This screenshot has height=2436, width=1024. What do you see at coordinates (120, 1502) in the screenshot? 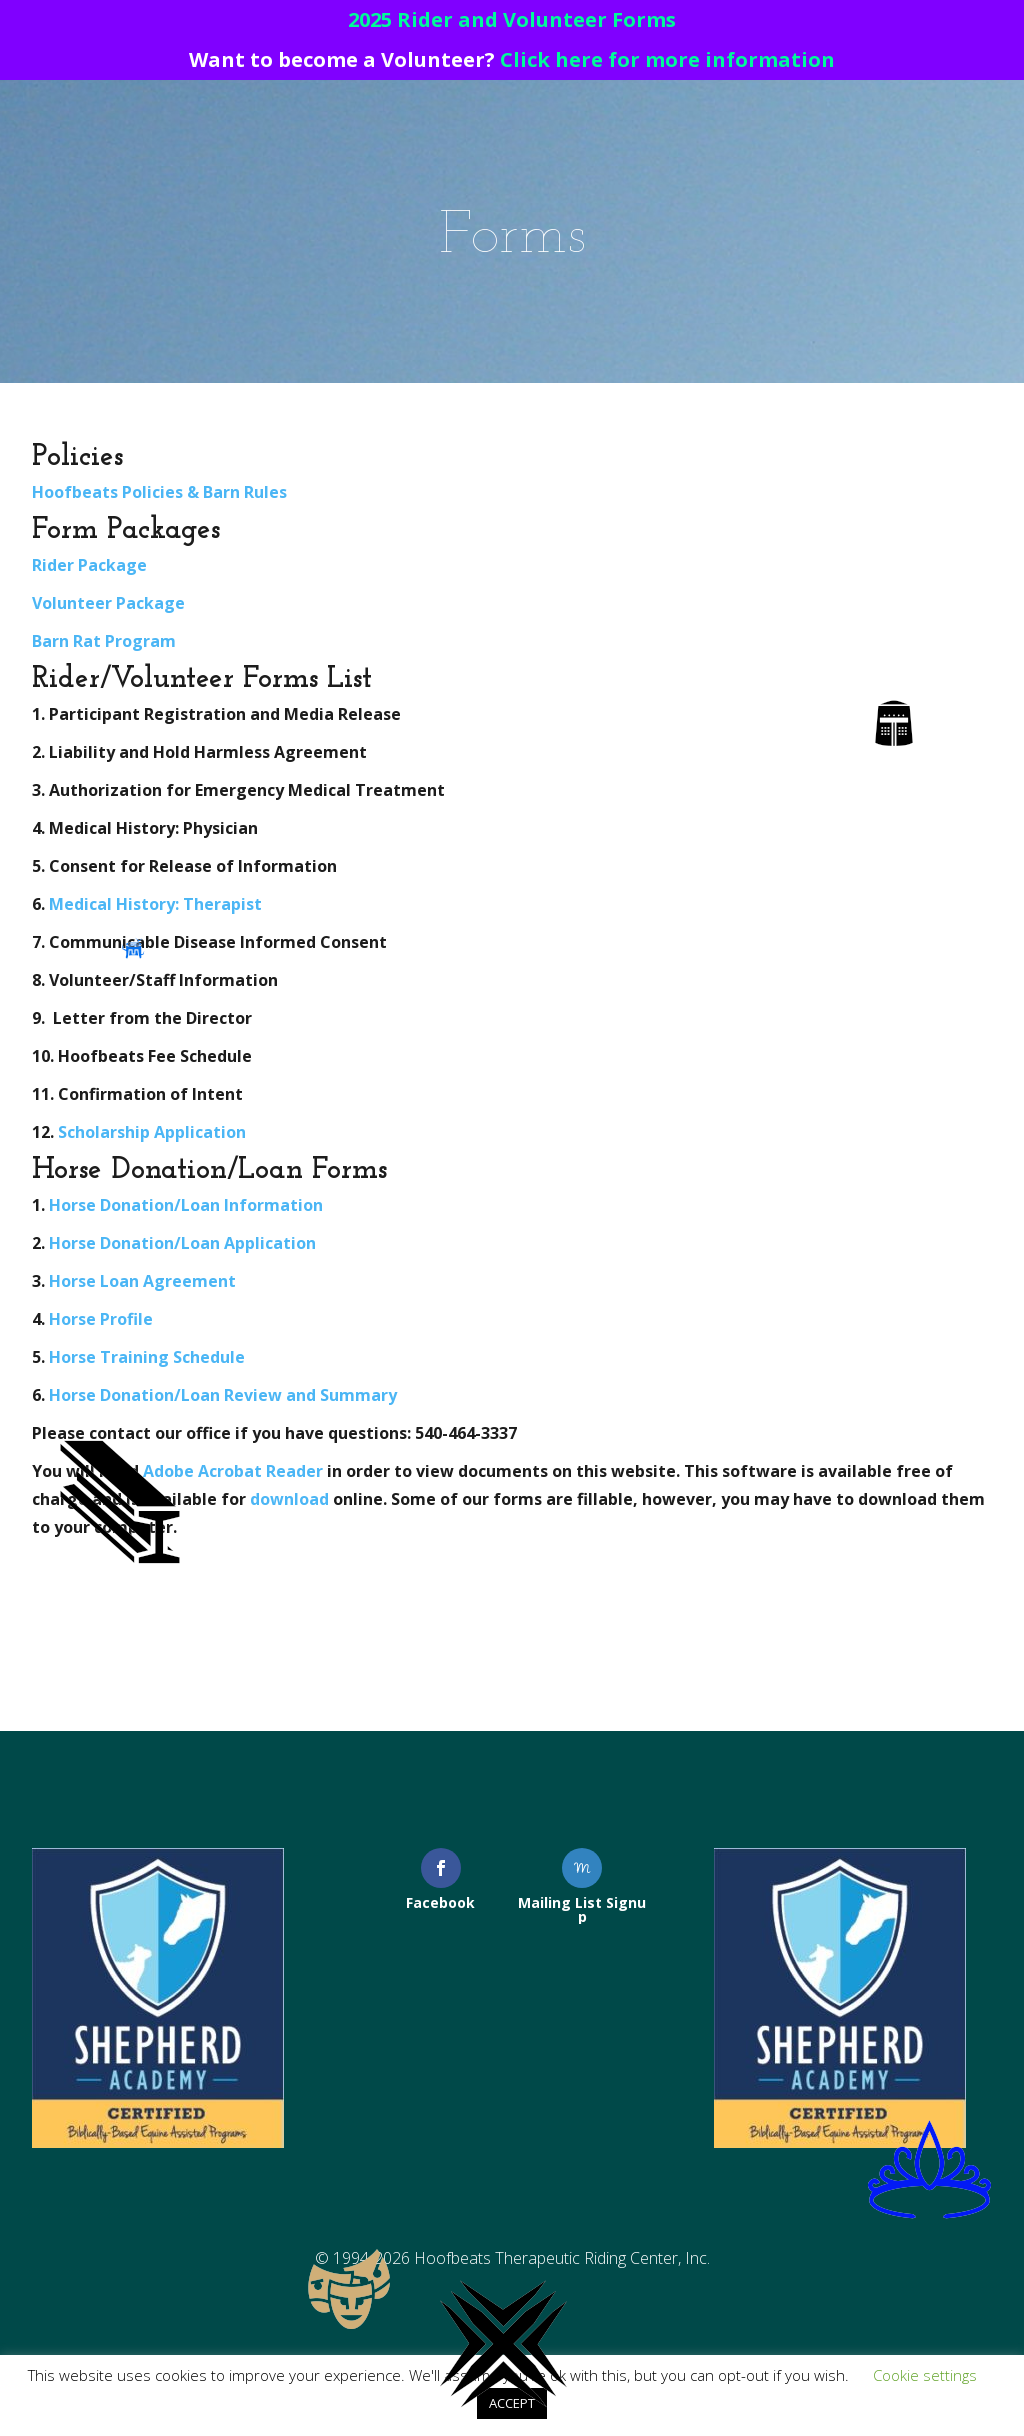
I see `construction or building materials category` at bounding box center [120, 1502].